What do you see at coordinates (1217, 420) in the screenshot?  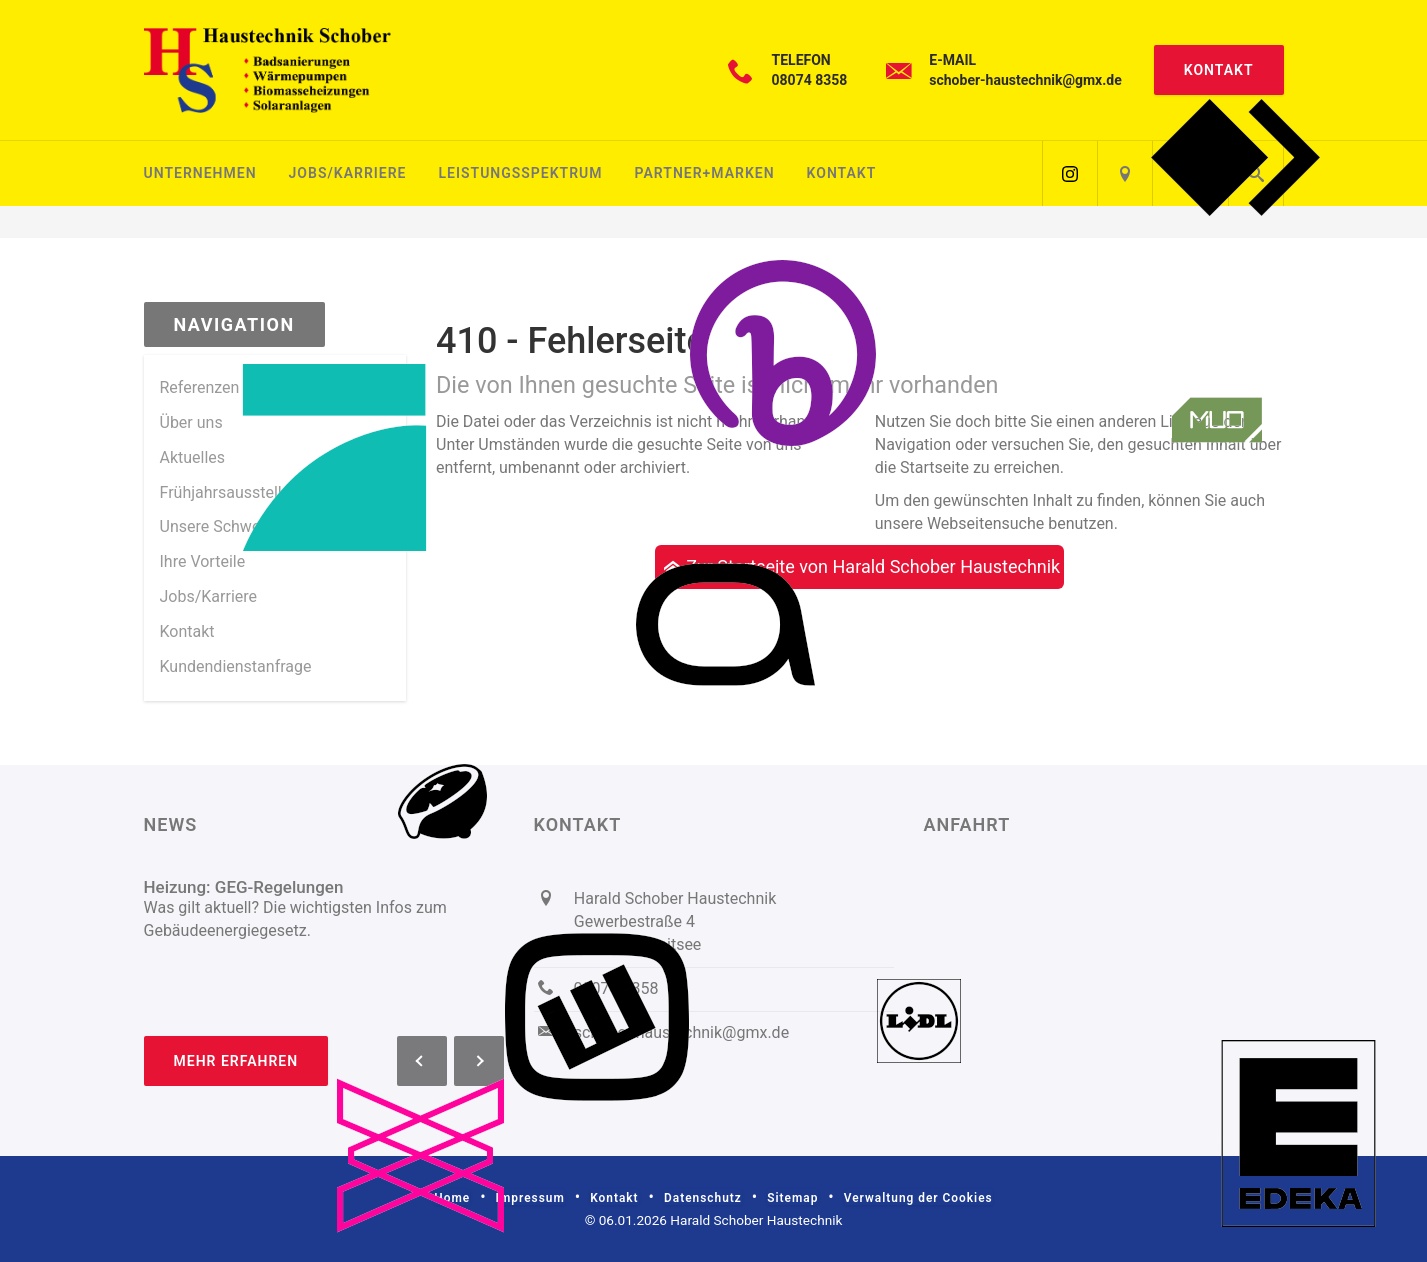 I see `MakeUseOf (MUO) website or app logo` at bounding box center [1217, 420].